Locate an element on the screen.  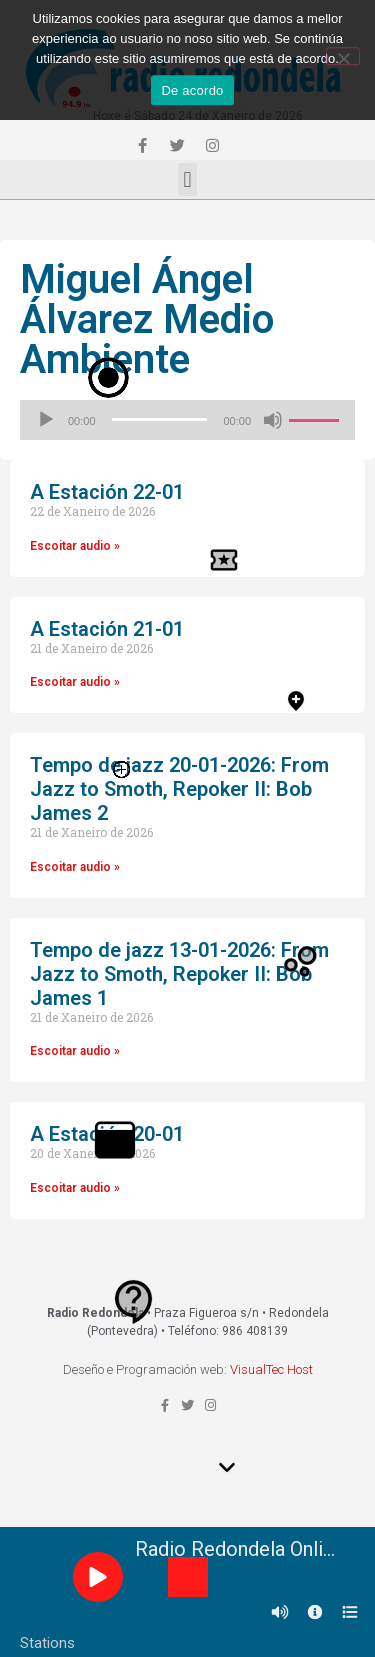
indicates a selected radio button option is located at coordinates (108, 377).